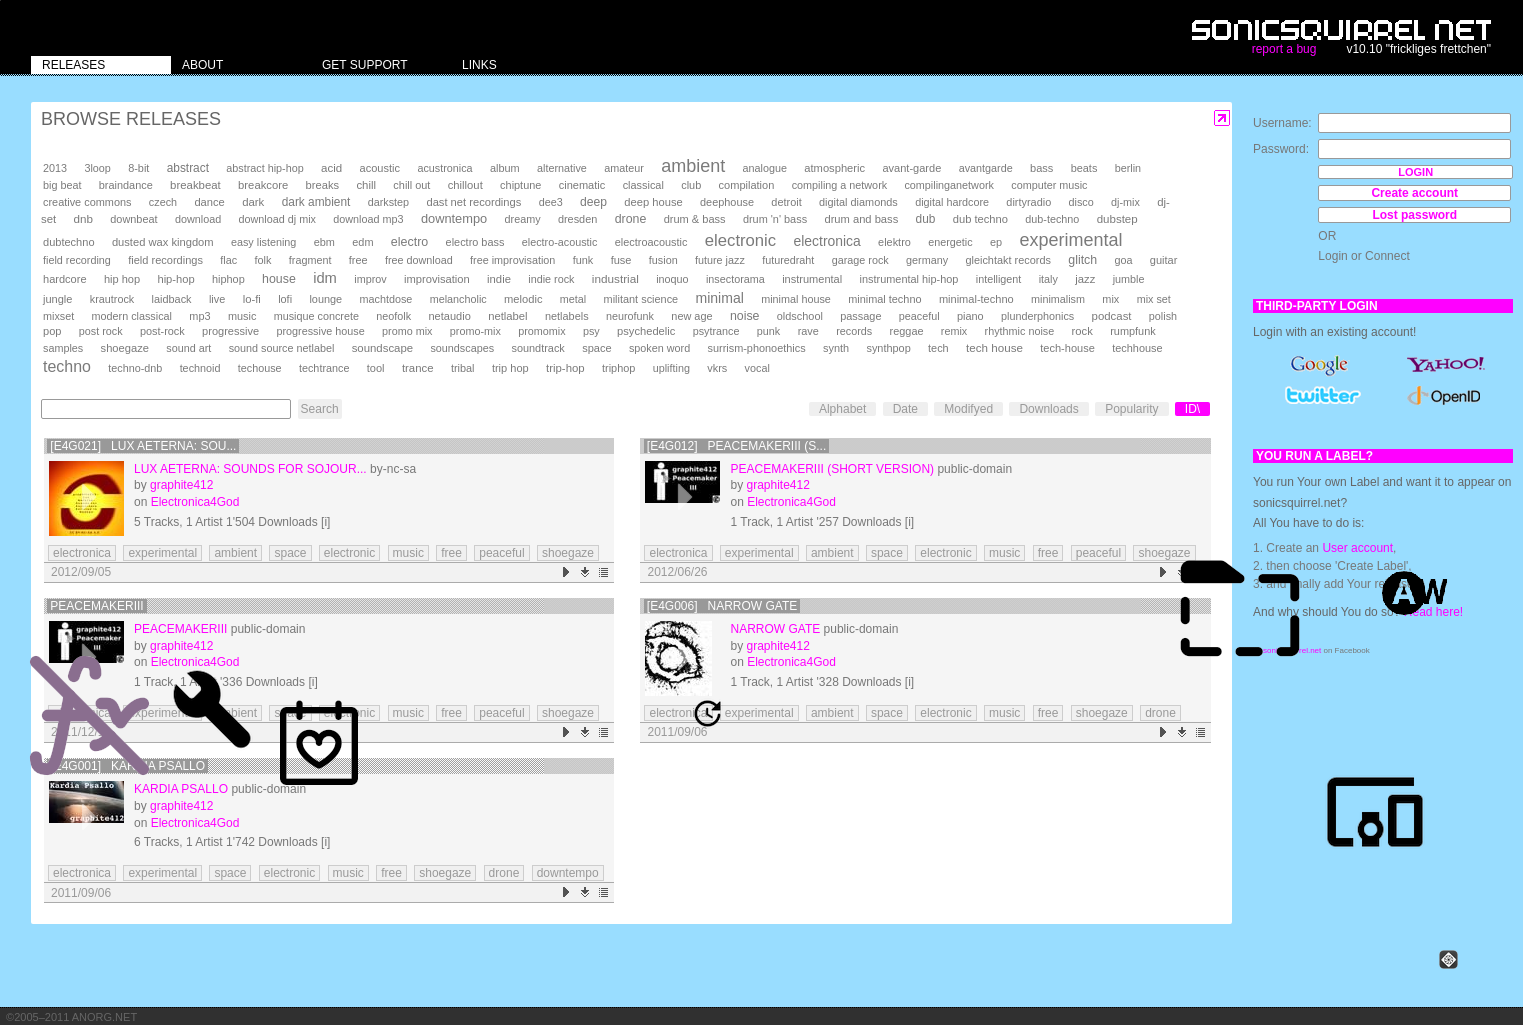 The height and width of the screenshot is (1025, 1523). Describe the element at coordinates (213, 710) in the screenshot. I see `access settings or configuration options` at that location.